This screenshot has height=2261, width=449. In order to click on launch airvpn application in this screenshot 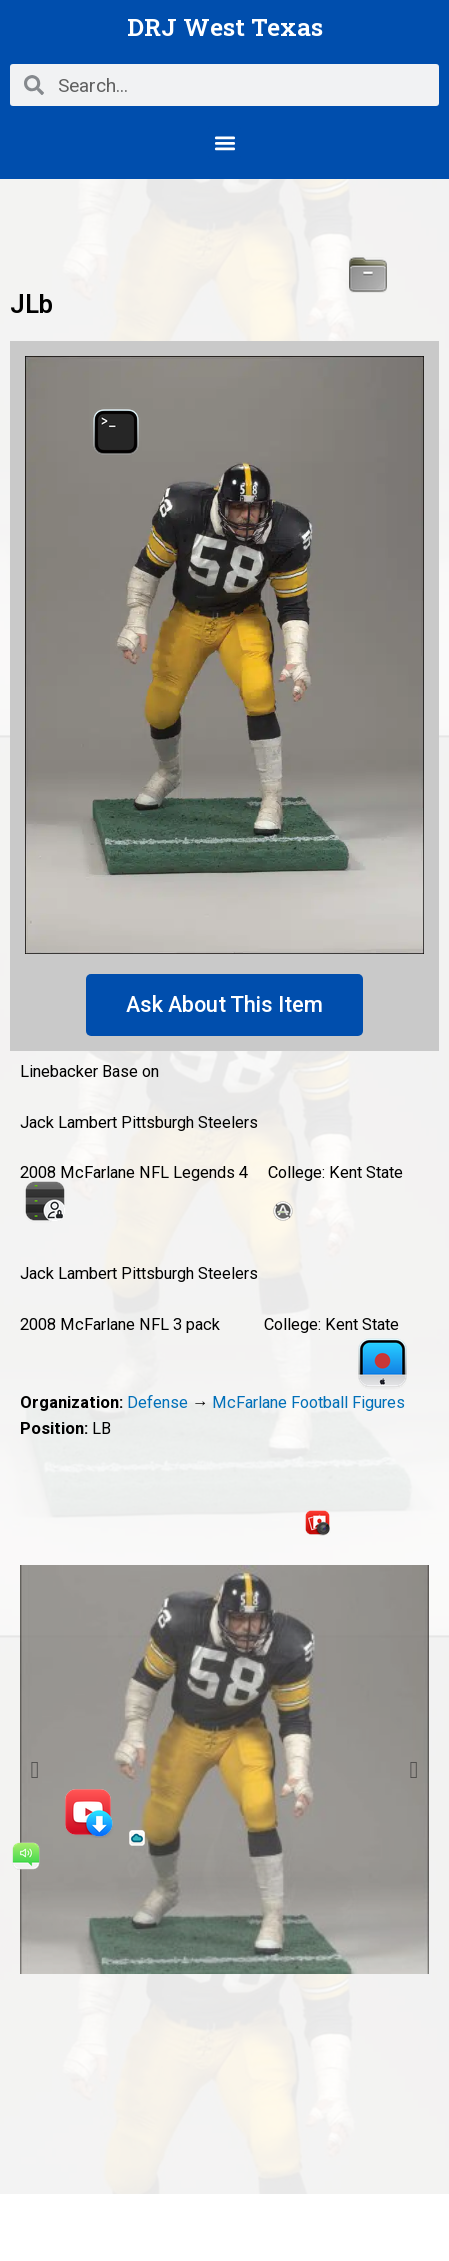, I will do `click(137, 1838)`.